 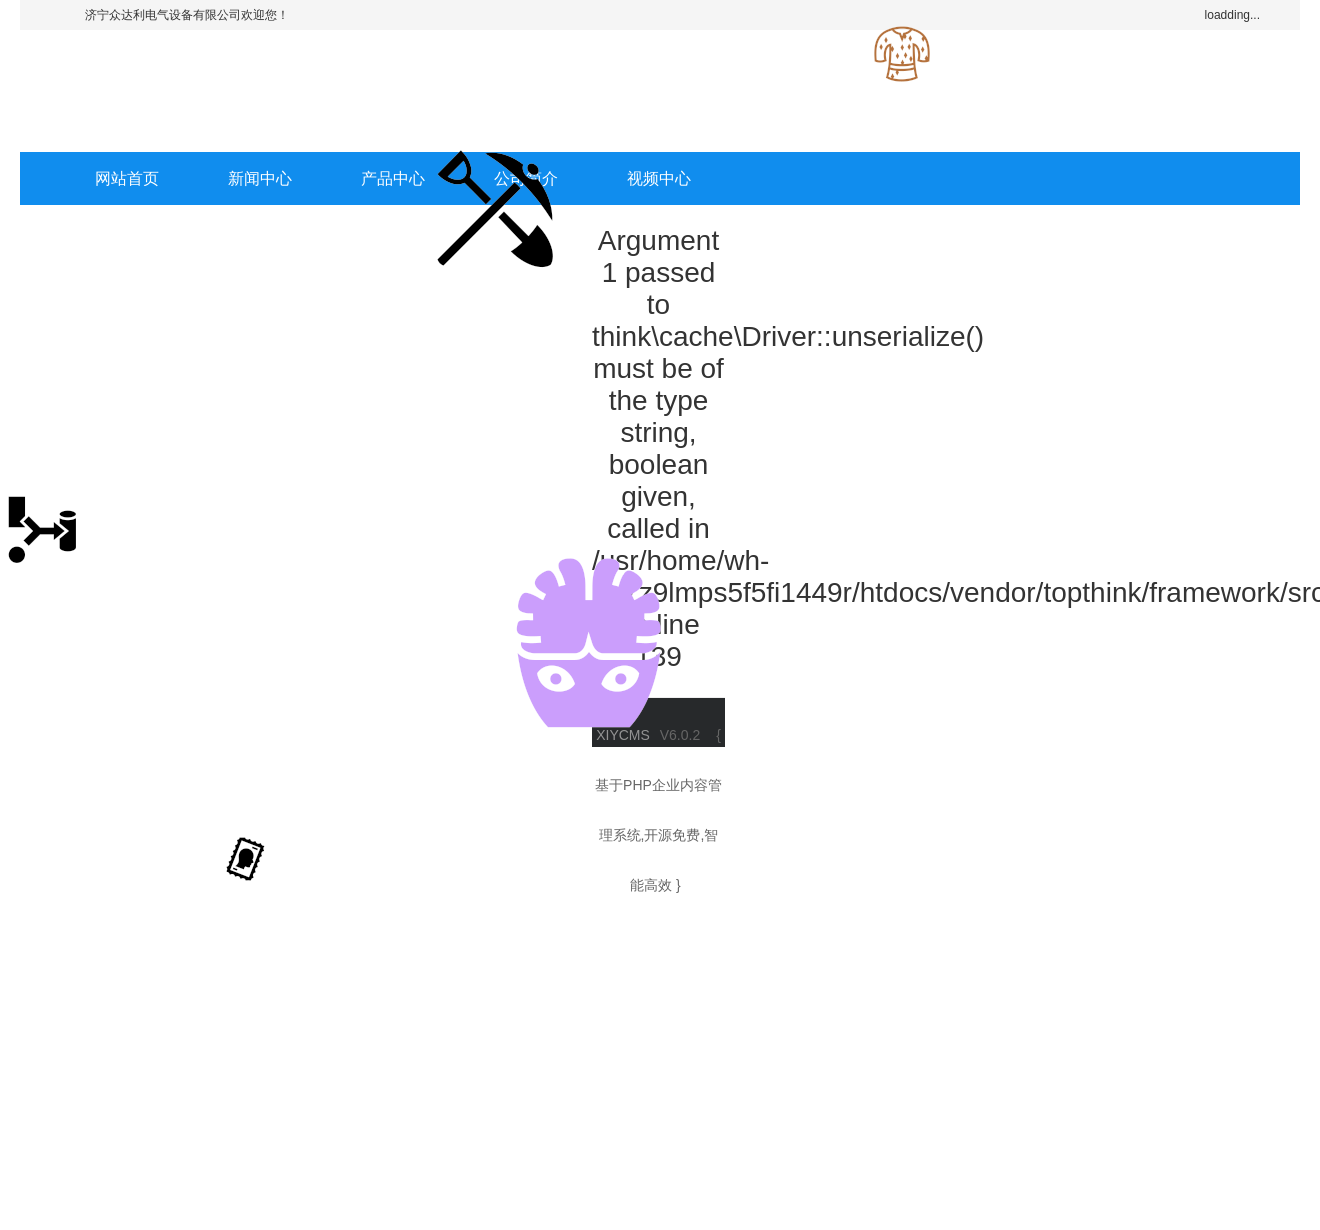 I want to click on equip chainmail armor, so click(x=902, y=54).